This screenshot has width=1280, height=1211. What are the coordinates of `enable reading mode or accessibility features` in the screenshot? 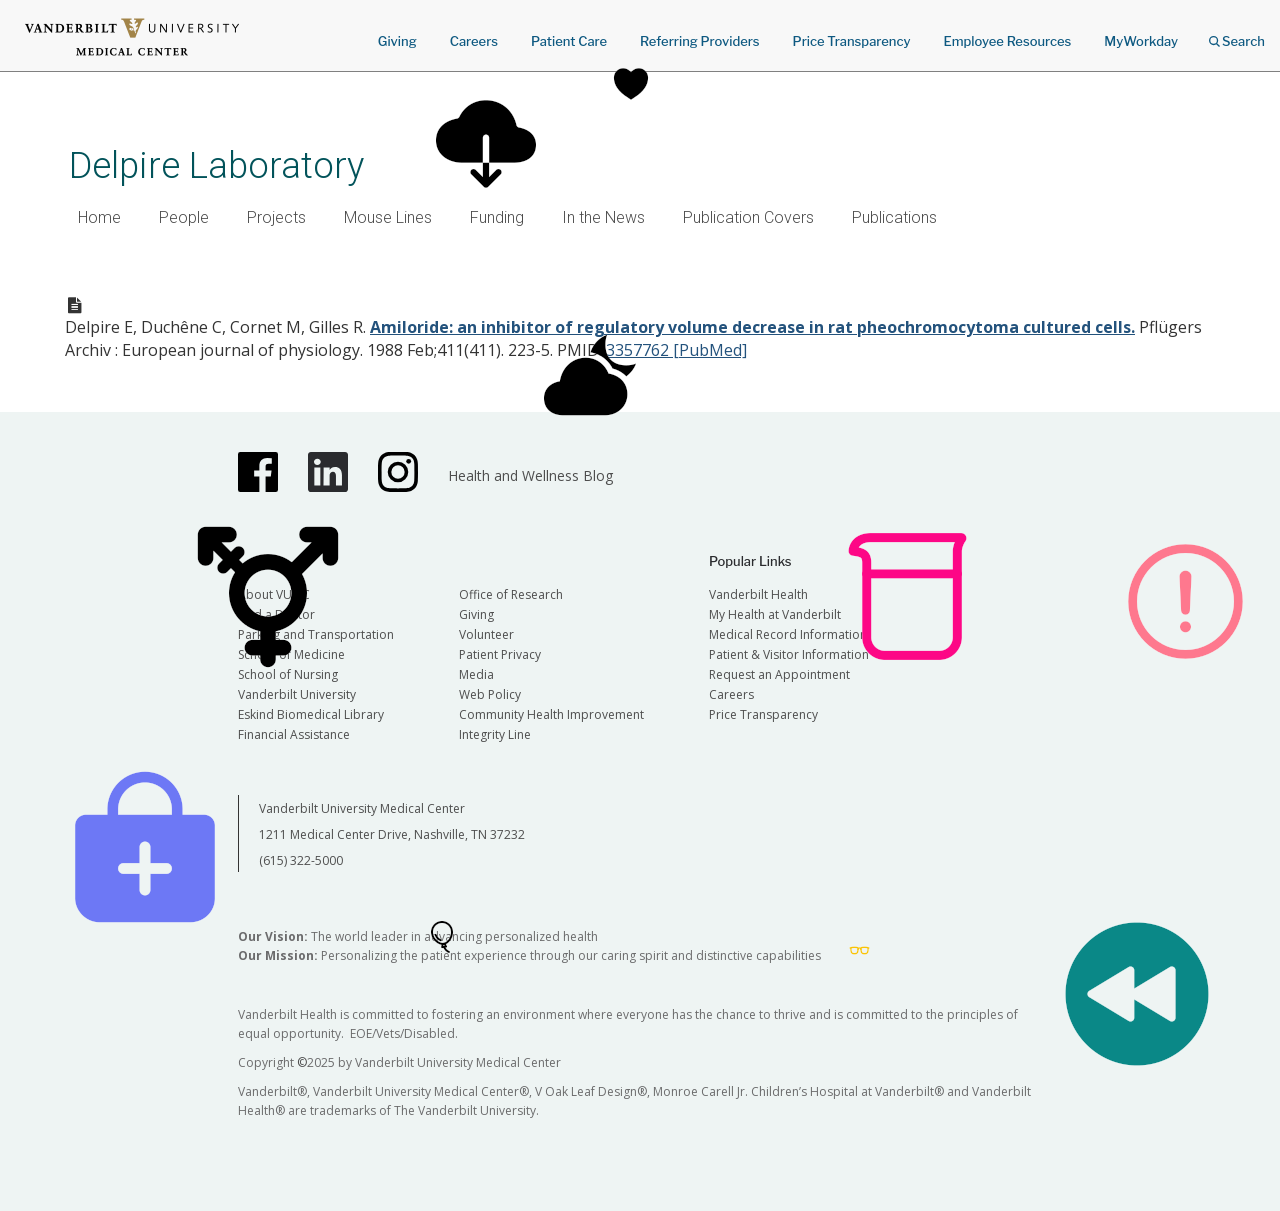 It's located at (859, 950).